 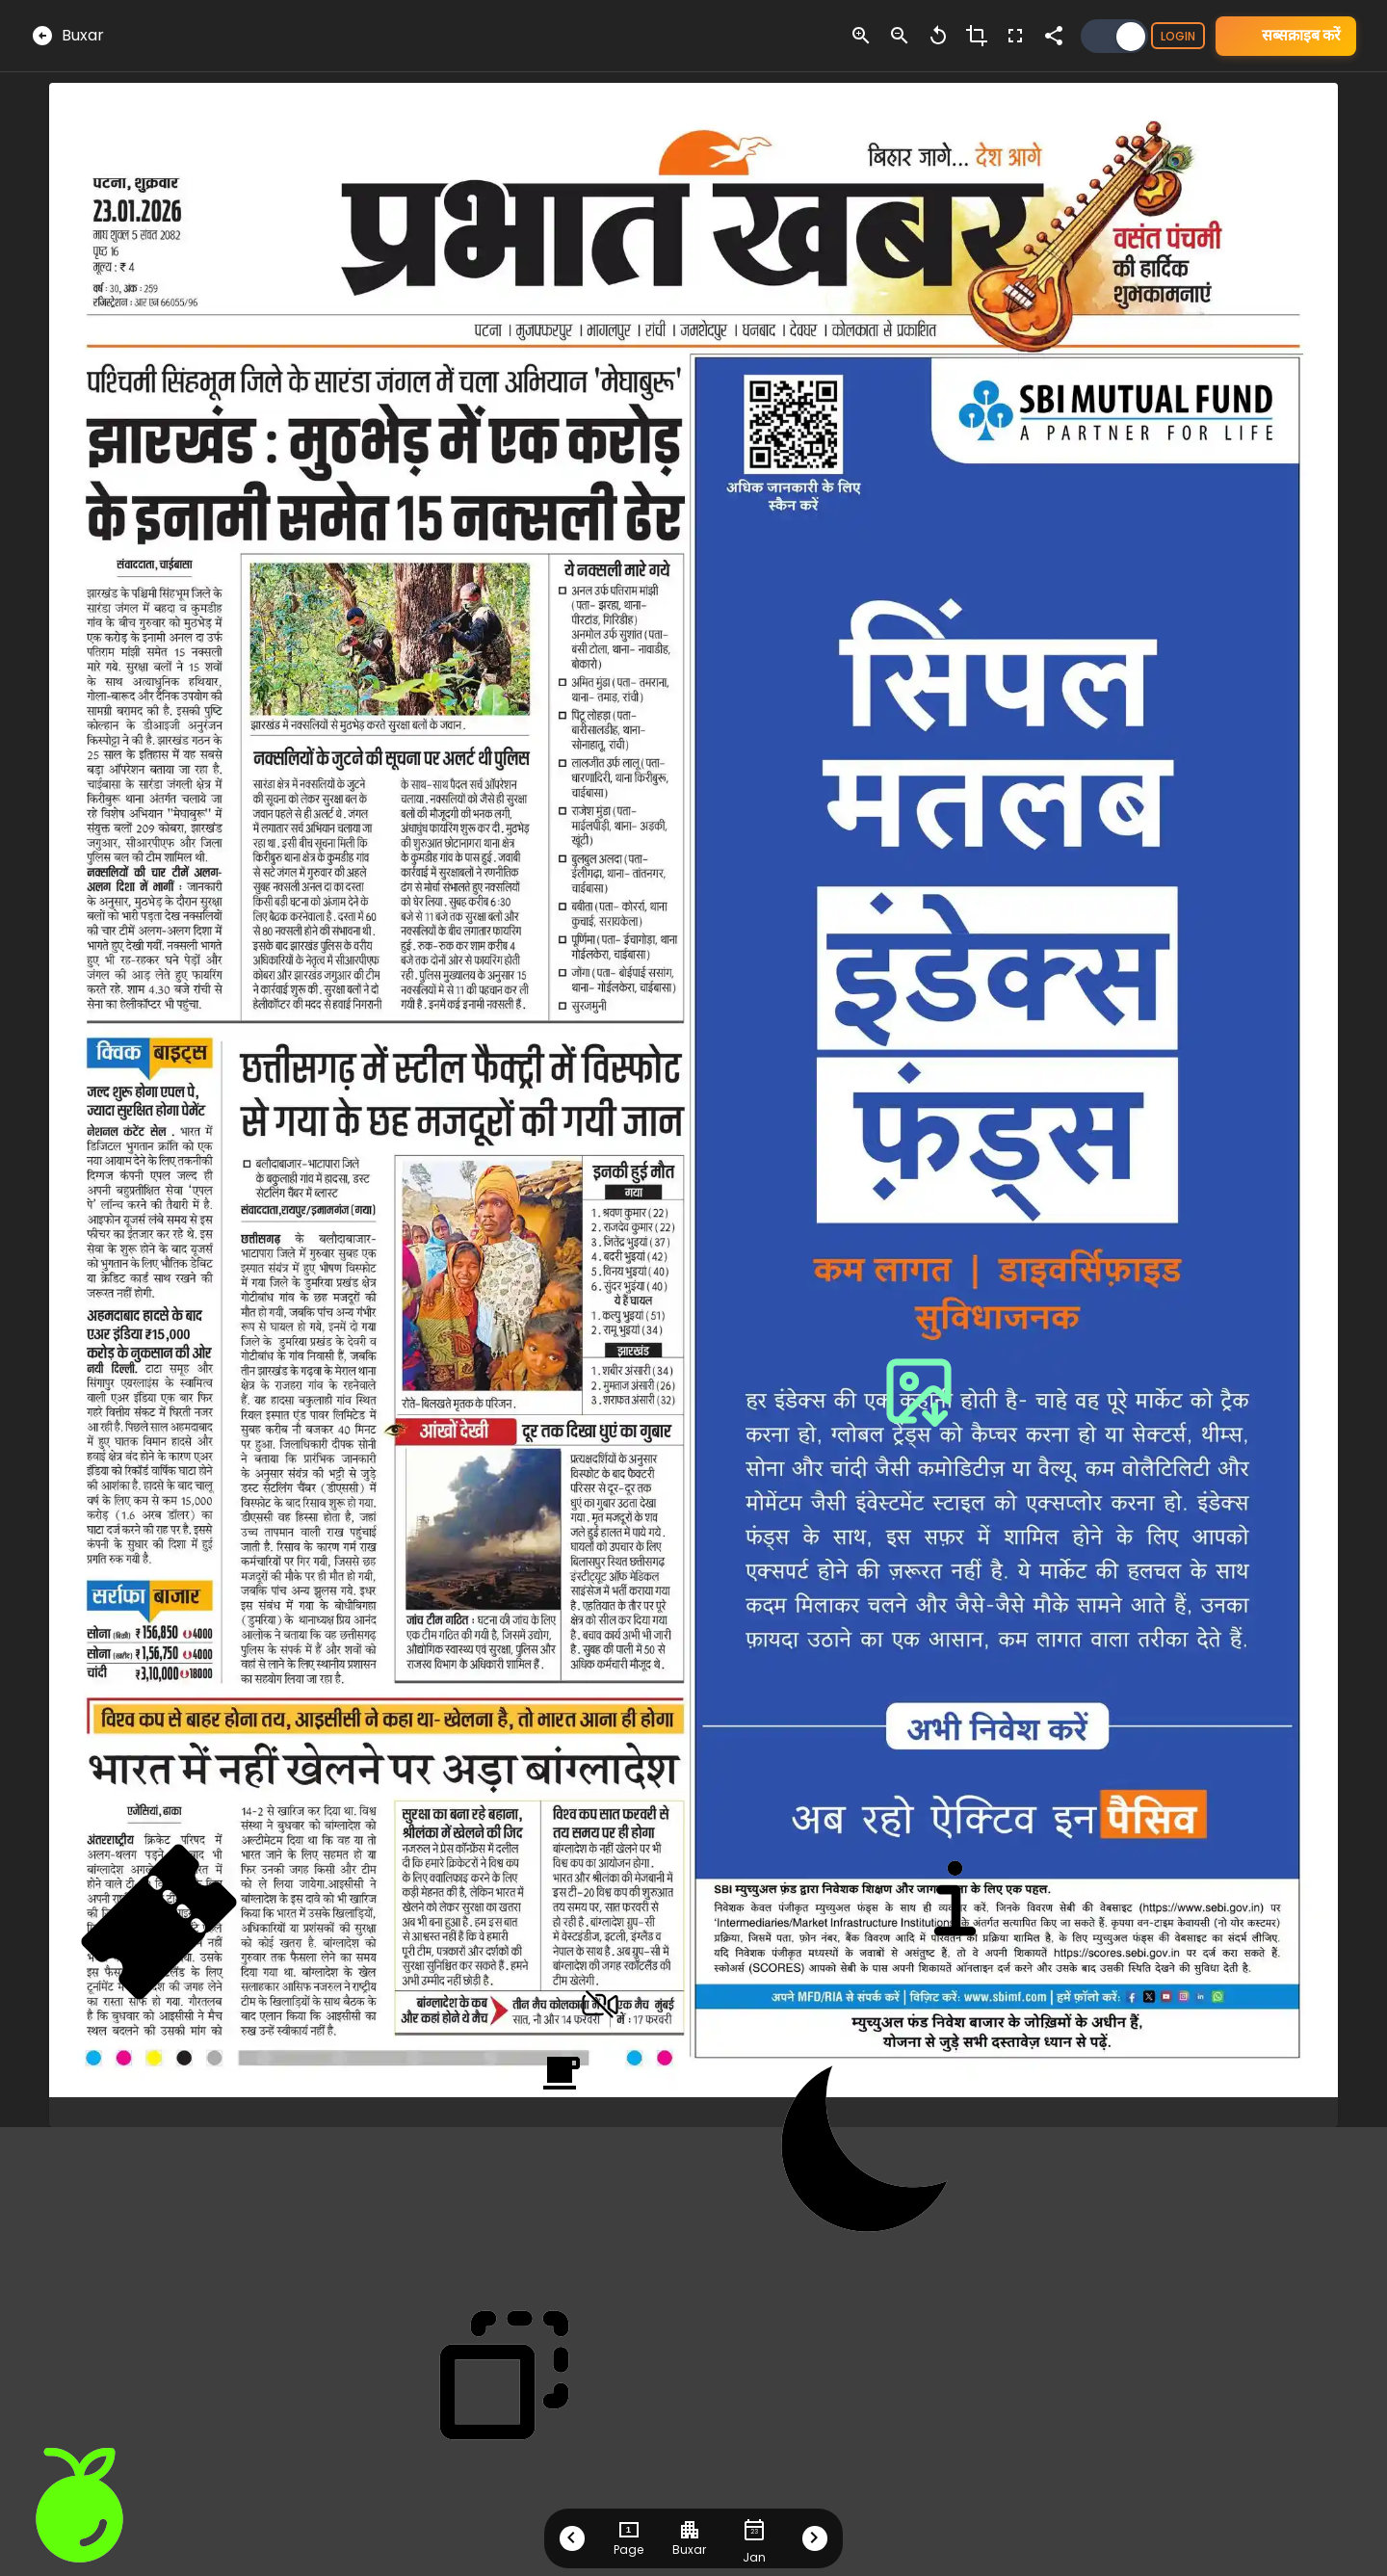 What do you see at coordinates (504, 2375) in the screenshot?
I see `send selected element to back layer` at bounding box center [504, 2375].